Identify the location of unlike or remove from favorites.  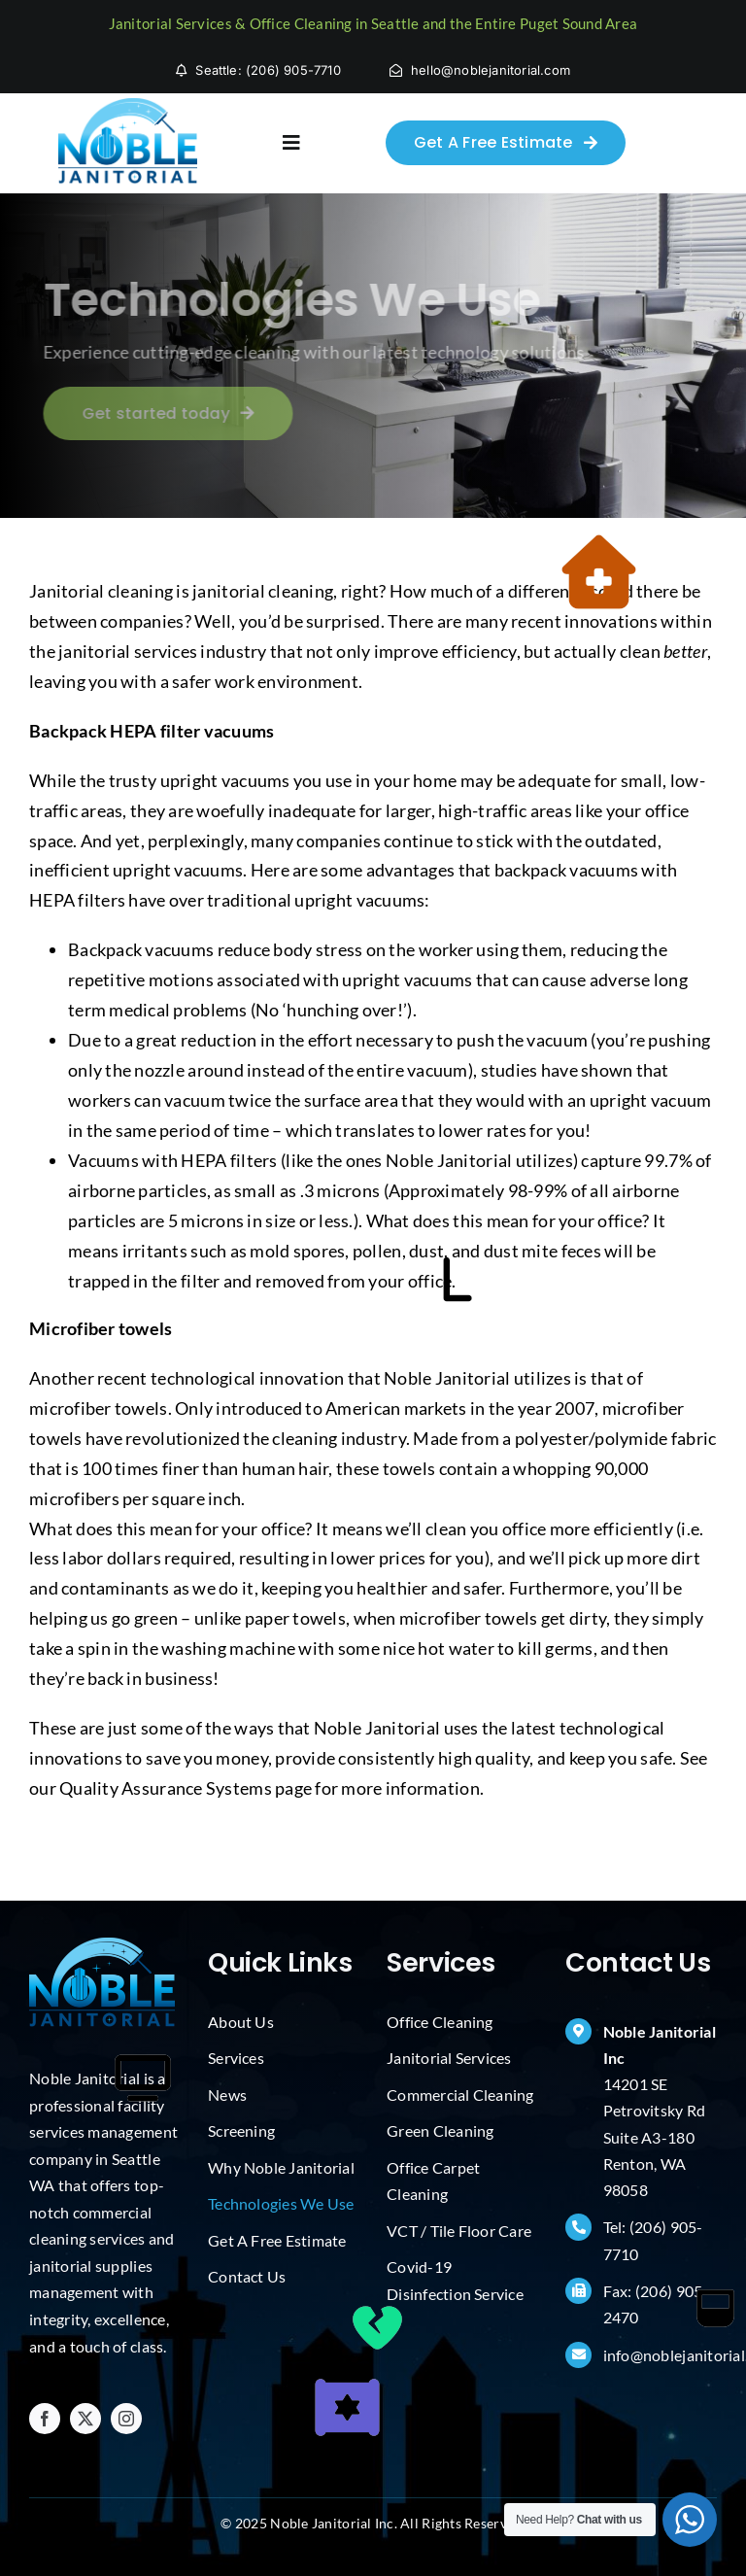
(377, 2327).